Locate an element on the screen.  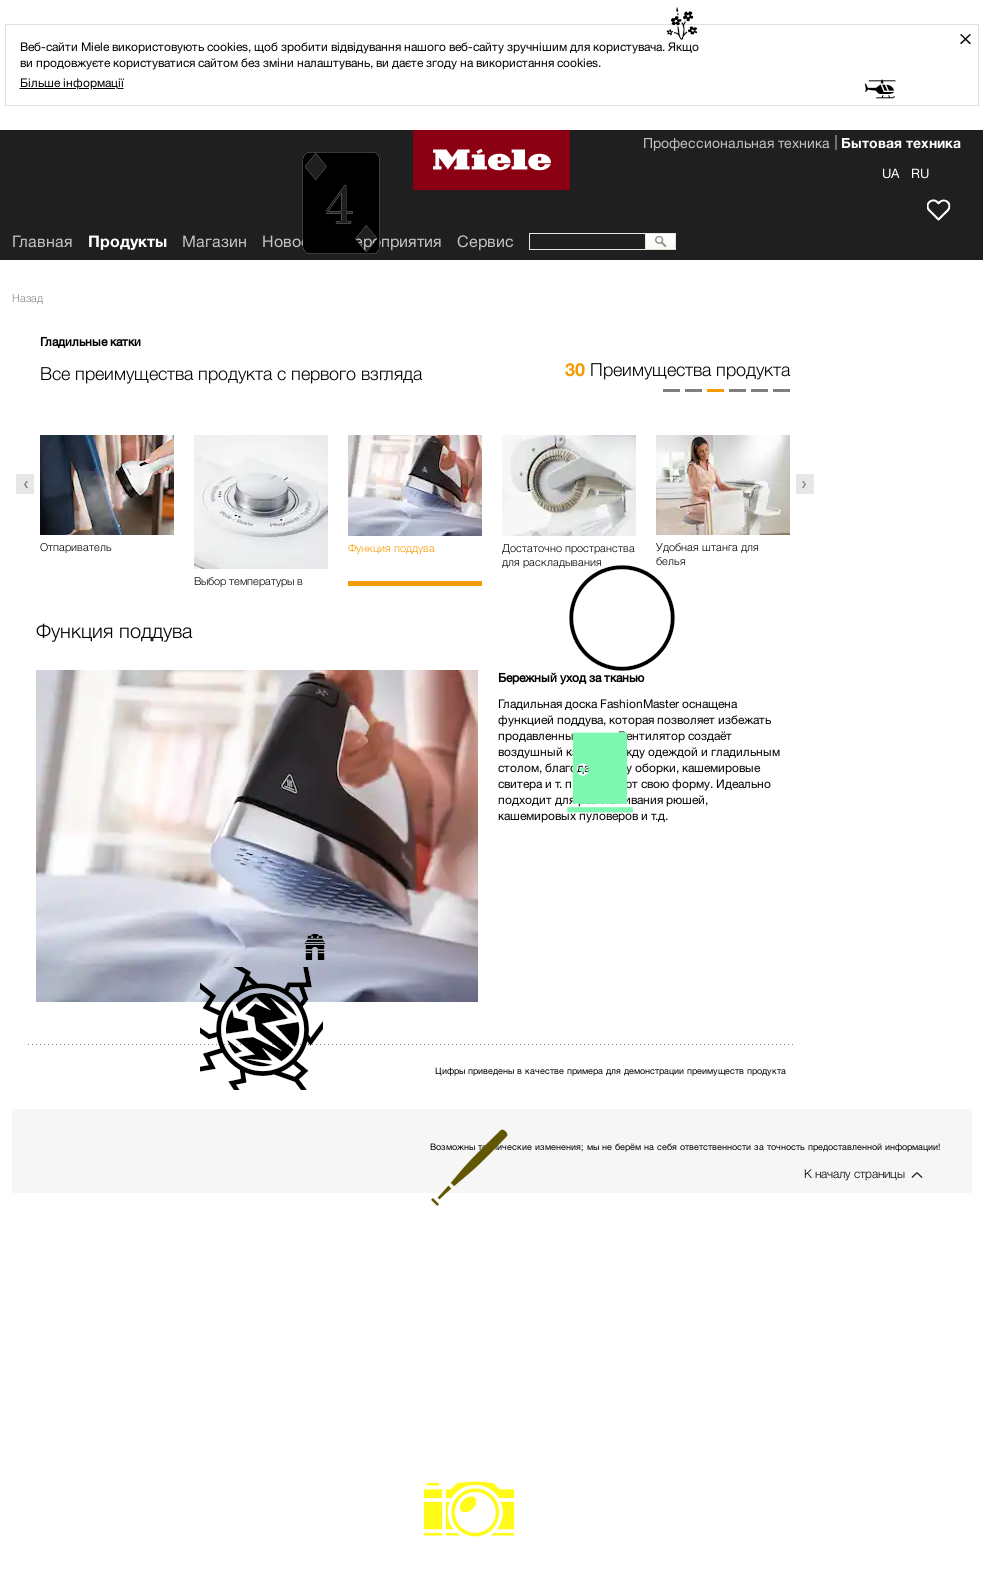
exit the current screen or application is located at coordinates (600, 771).